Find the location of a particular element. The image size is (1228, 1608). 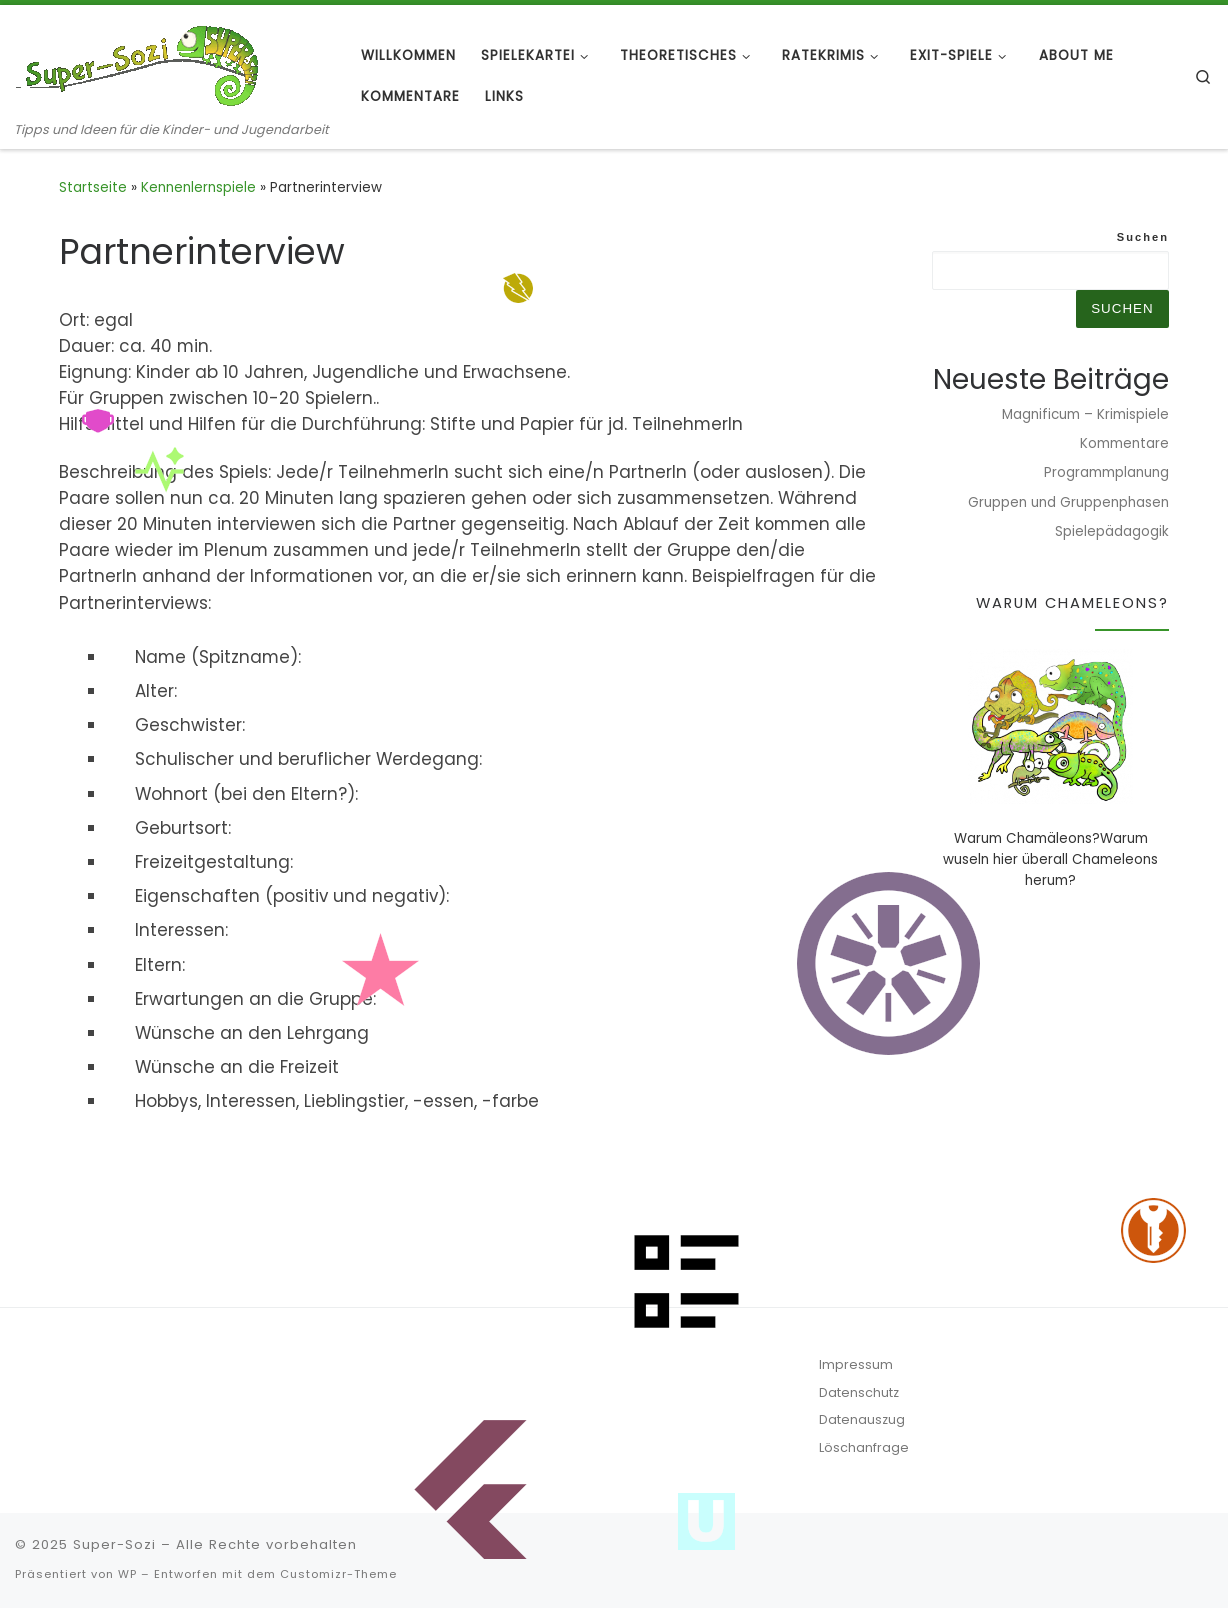

flutter framework logo is located at coordinates (470, 1489).